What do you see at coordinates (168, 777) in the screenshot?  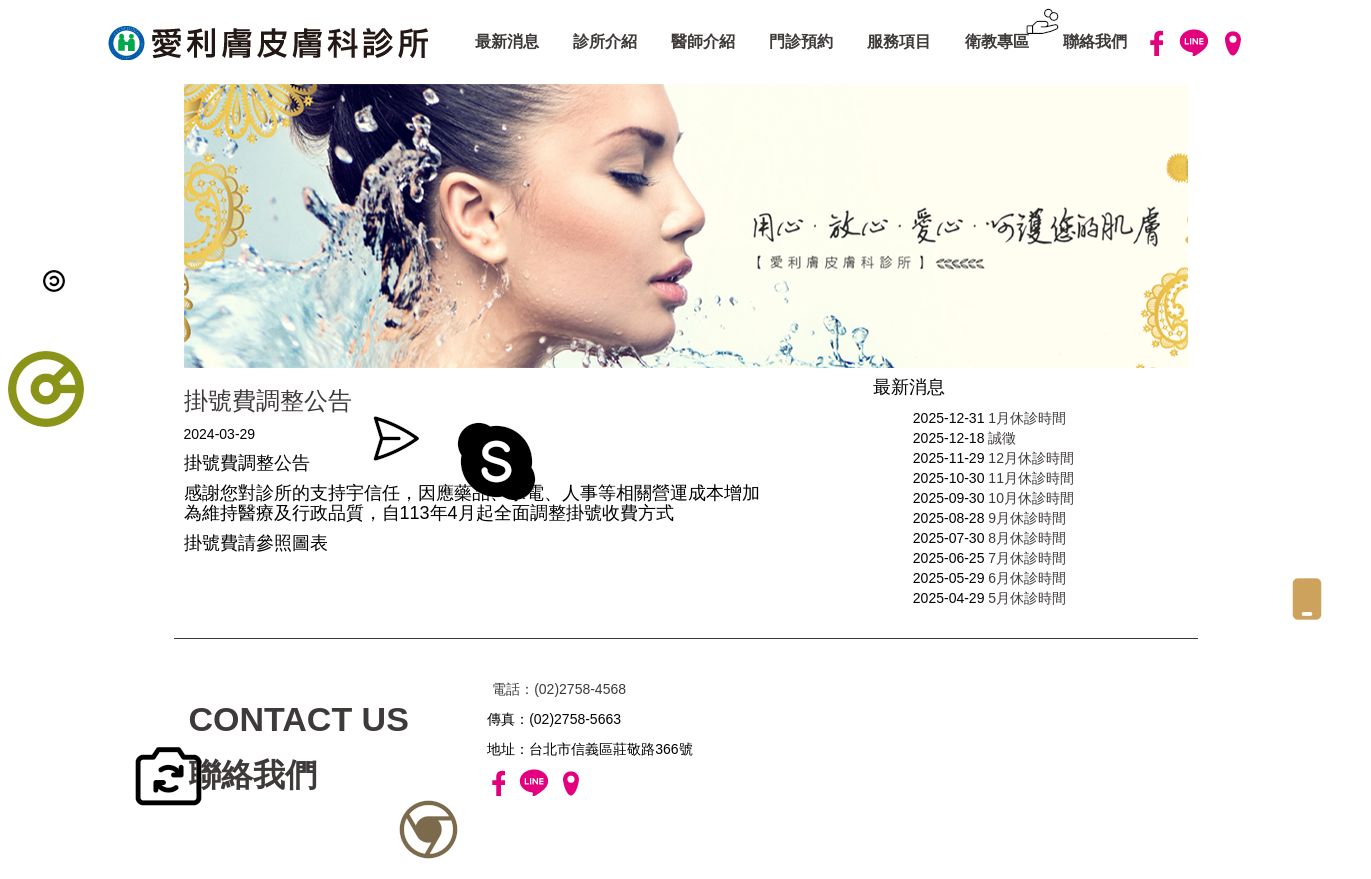 I see `switch between front and rear camera` at bounding box center [168, 777].